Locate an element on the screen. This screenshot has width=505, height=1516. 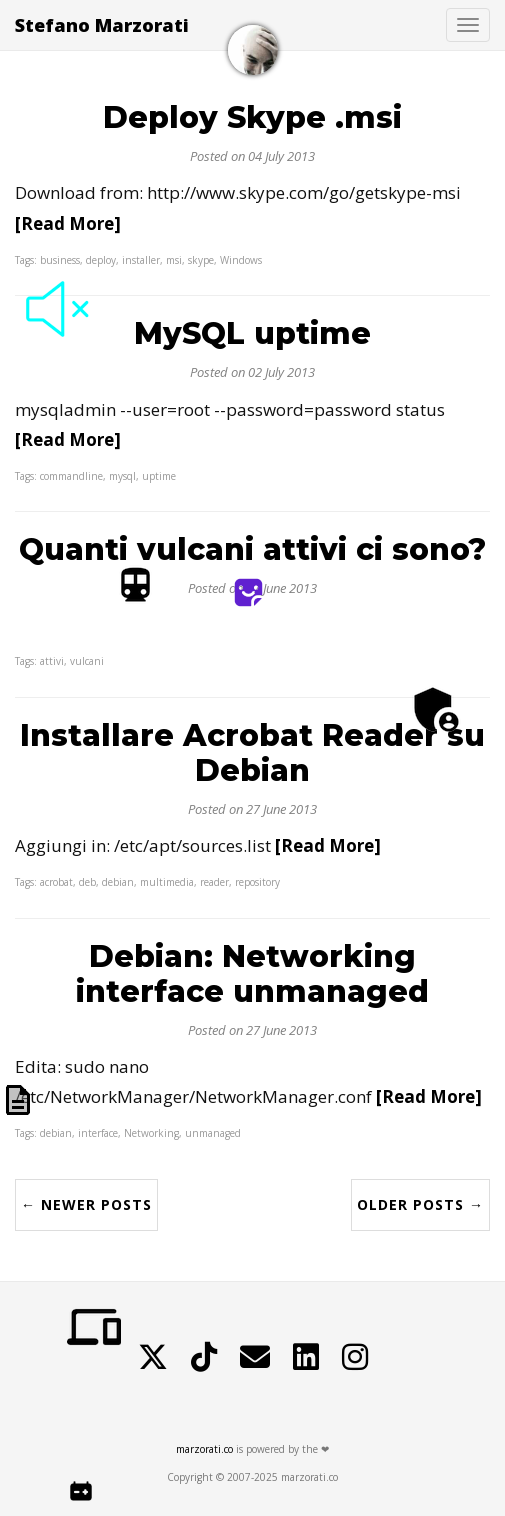
view document details is located at coordinates (18, 1100).